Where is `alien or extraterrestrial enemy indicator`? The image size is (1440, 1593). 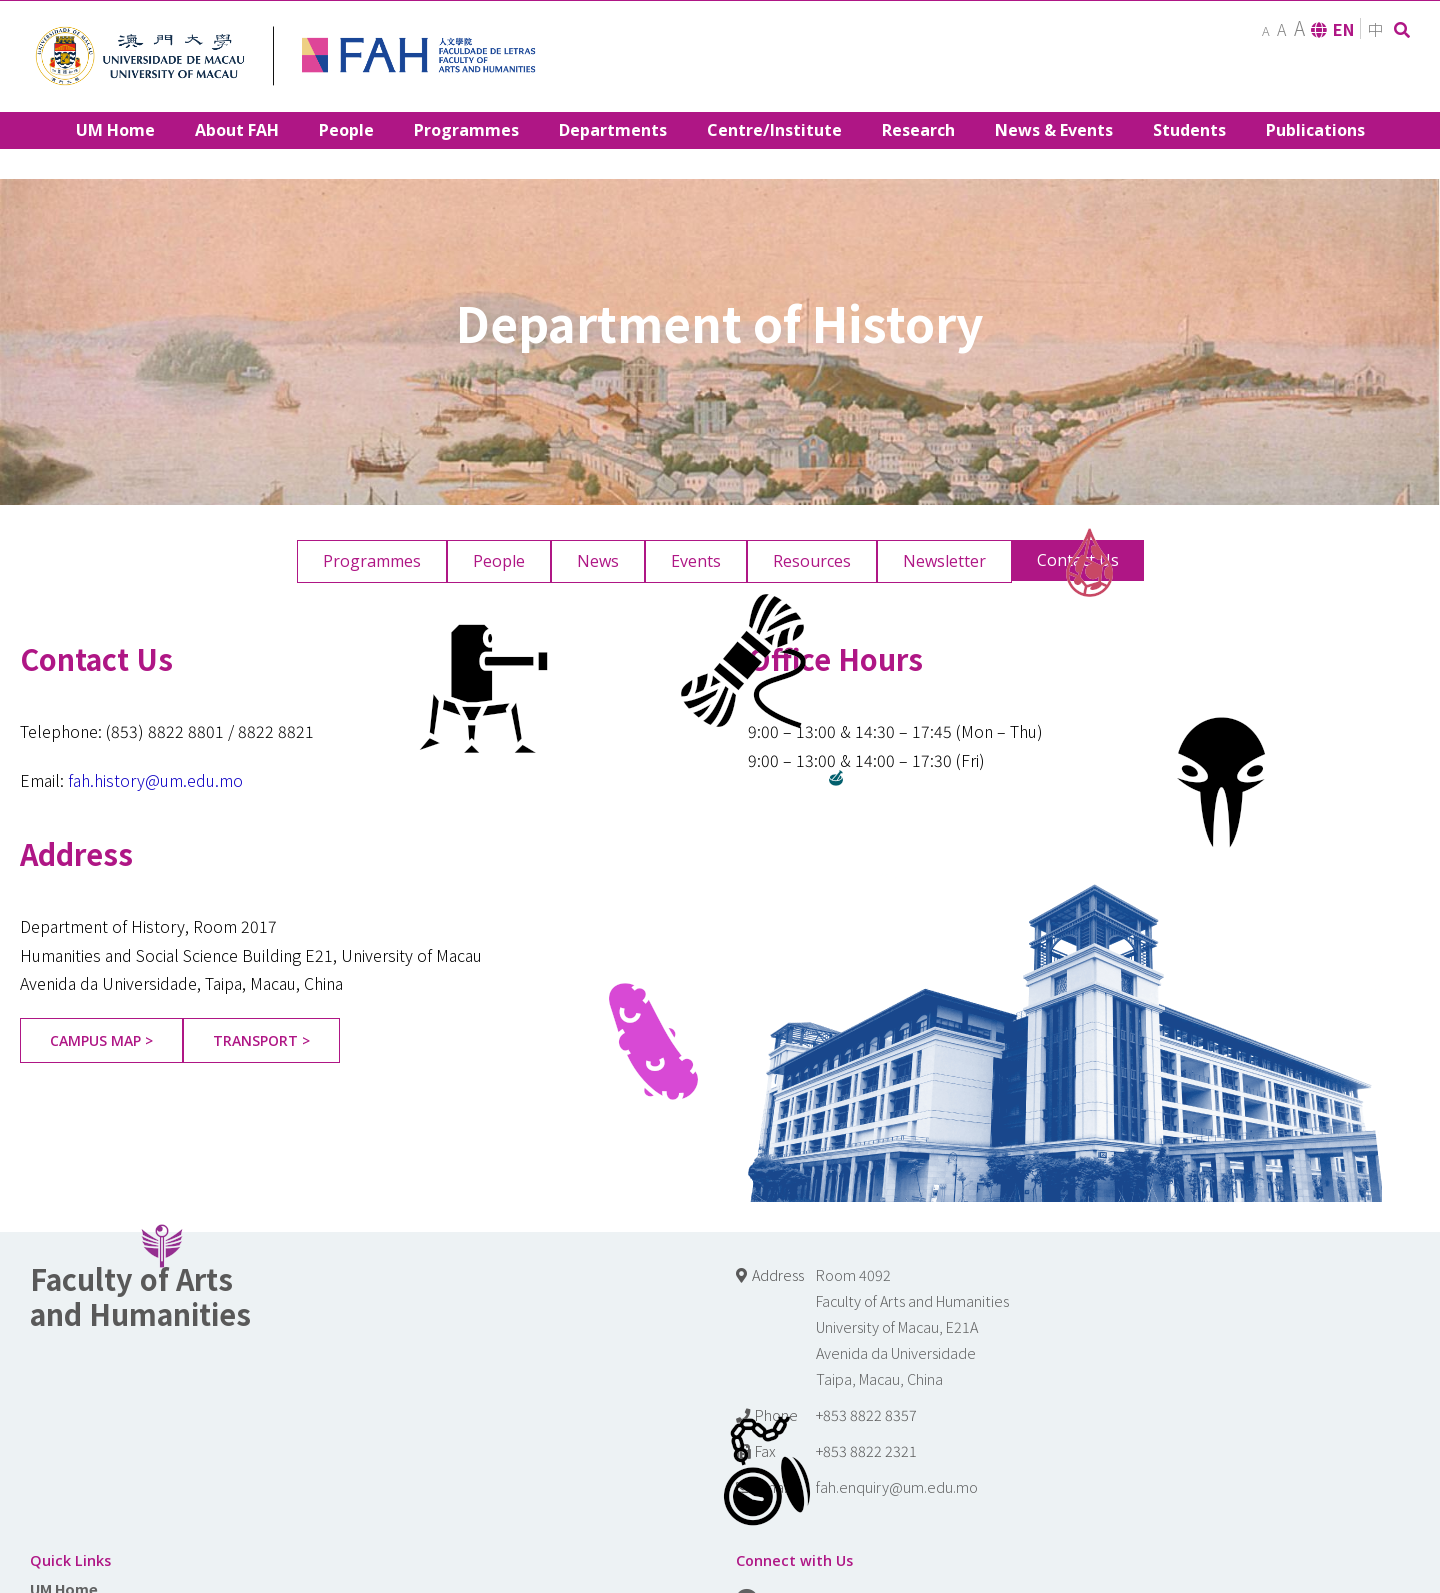 alien or extraterrestrial enemy indicator is located at coordinates (1221, 783).